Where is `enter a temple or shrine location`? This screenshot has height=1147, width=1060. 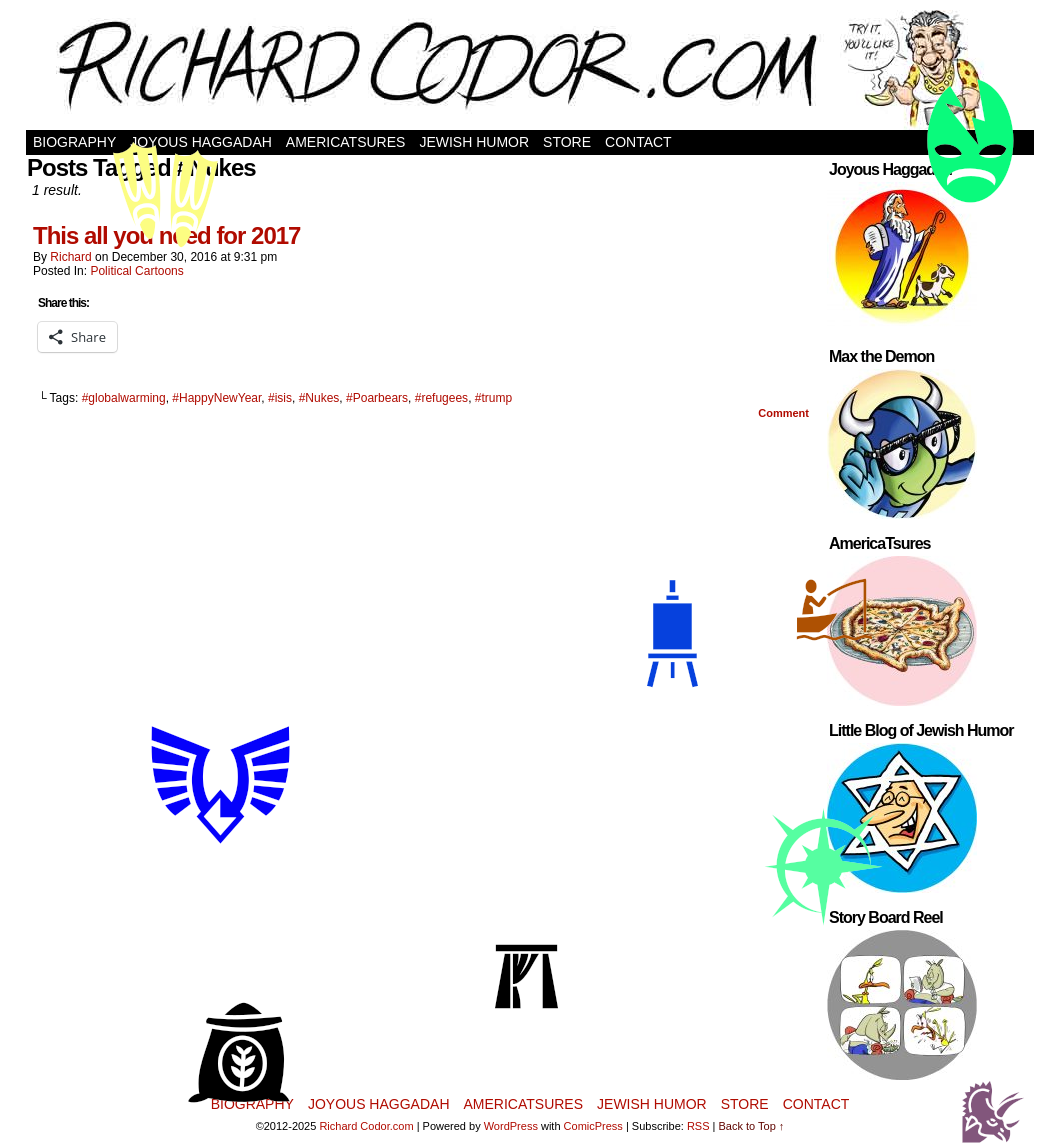
enter a temple or shrine location is located at coordinates (526, 976).